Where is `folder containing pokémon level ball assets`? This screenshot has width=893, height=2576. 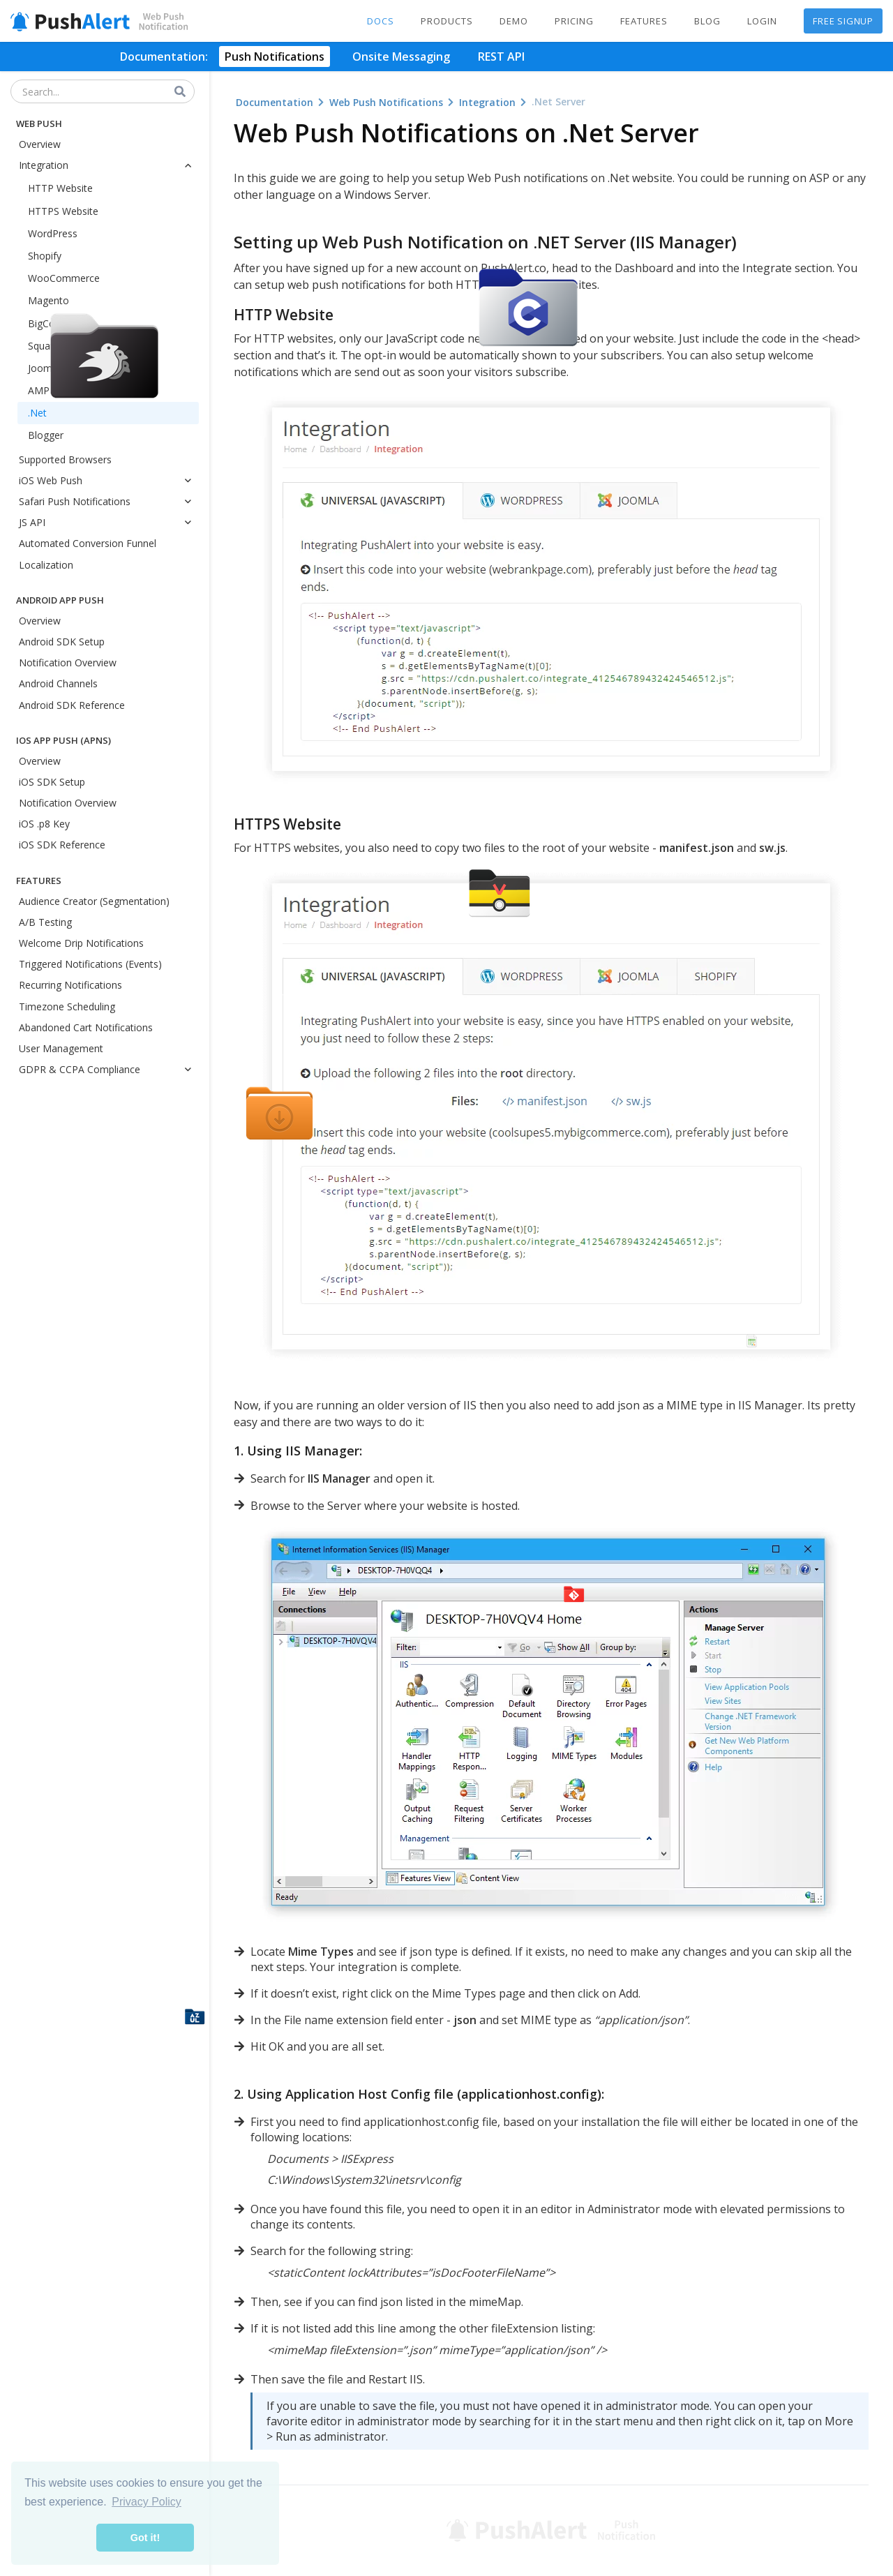 folder containing pokémon level ball assets is located at coordinates (499, 894).